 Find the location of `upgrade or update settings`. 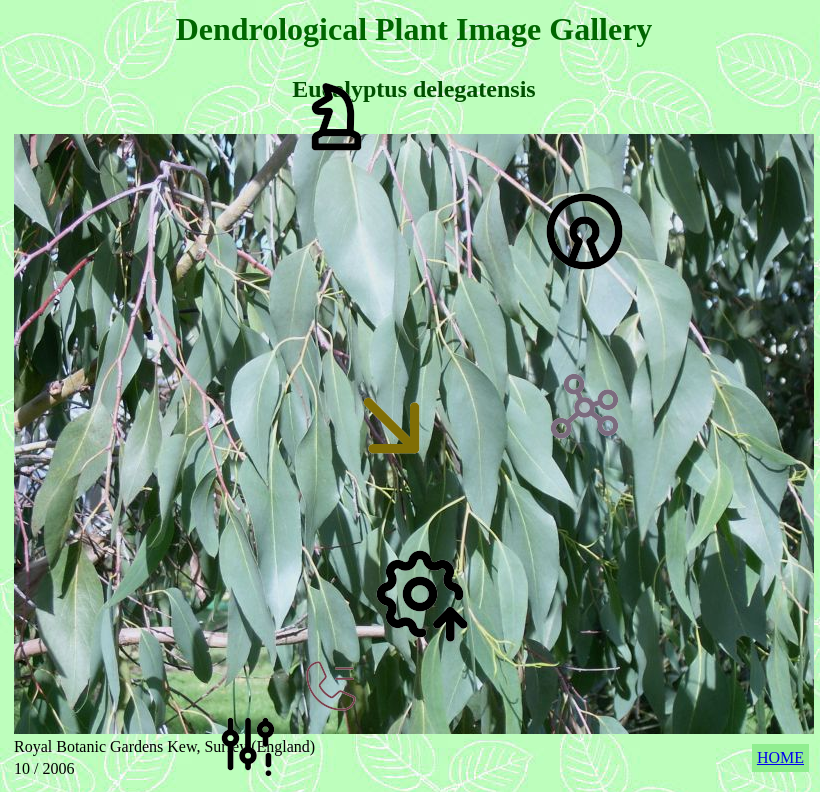

upgrade or update settings is located at coordinates (420, 594).